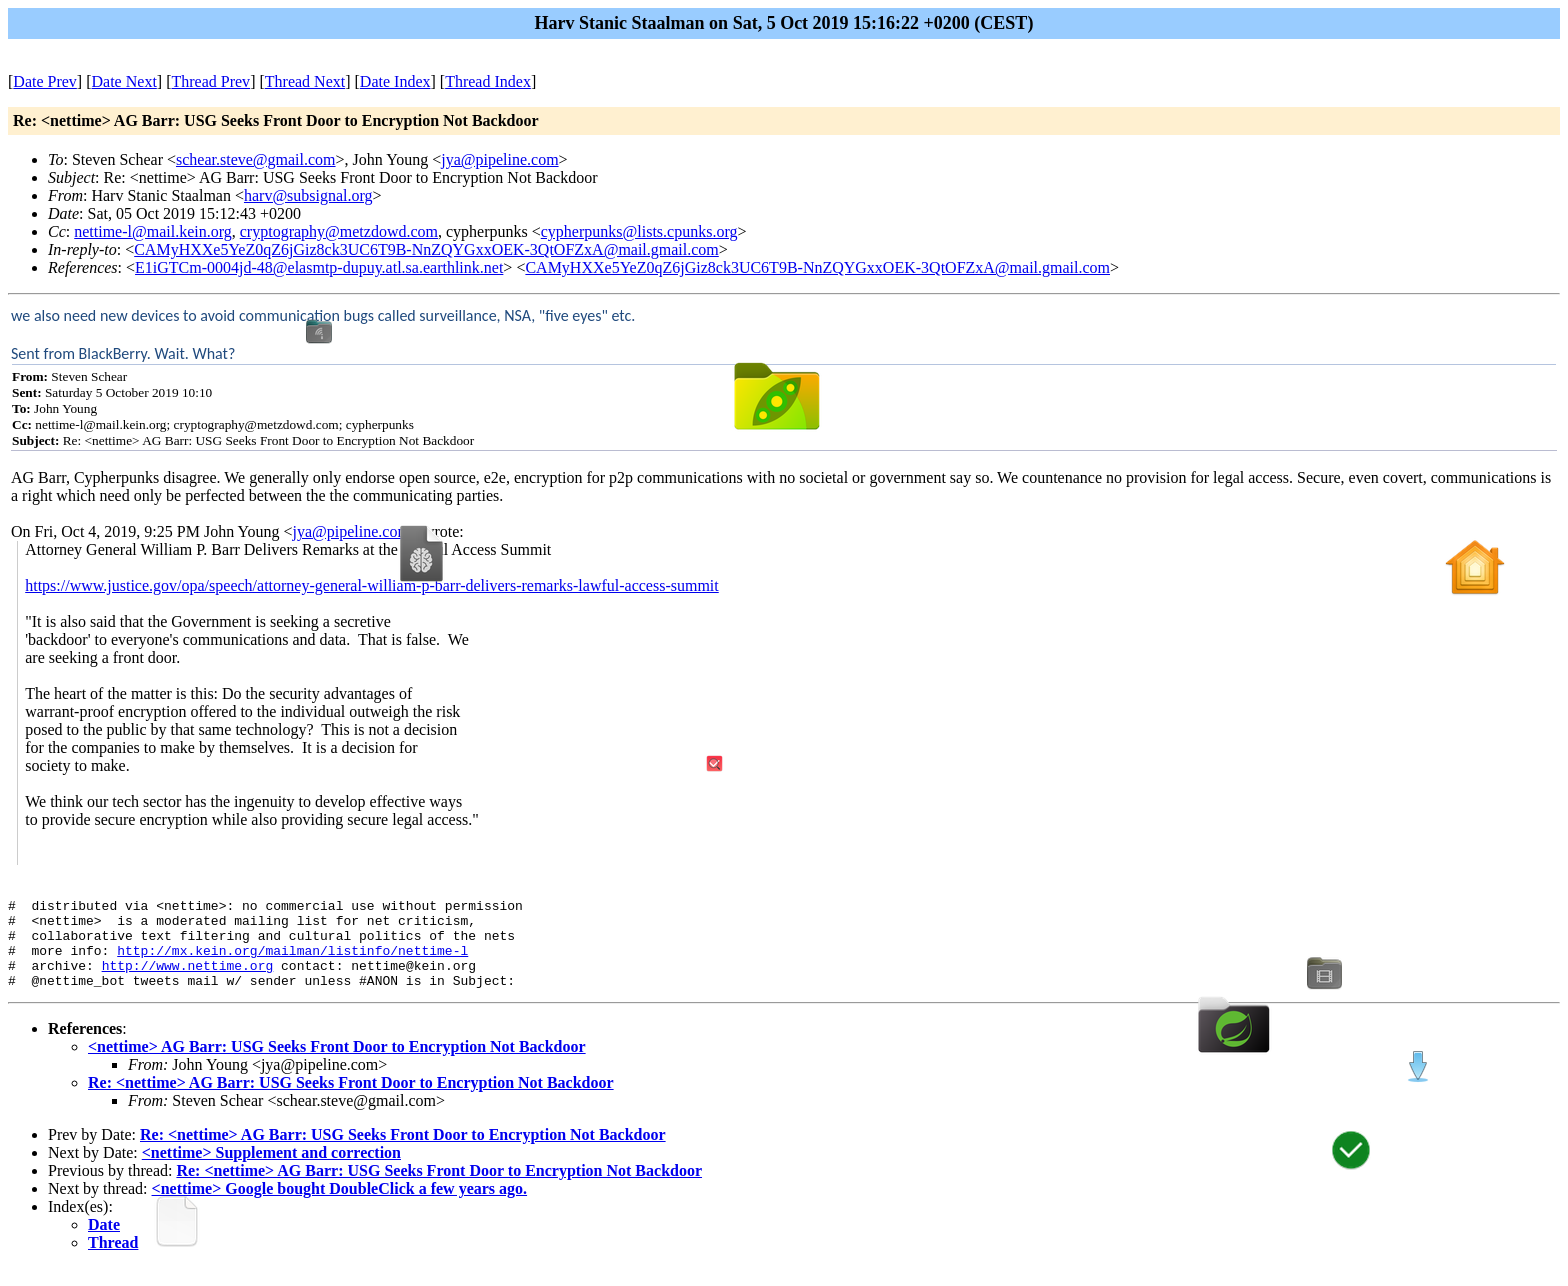  What do you see at coordinates (177, 1221) in the screenshot?
I see `an empty or blank file with no content` at bounding box center [177, 1221].